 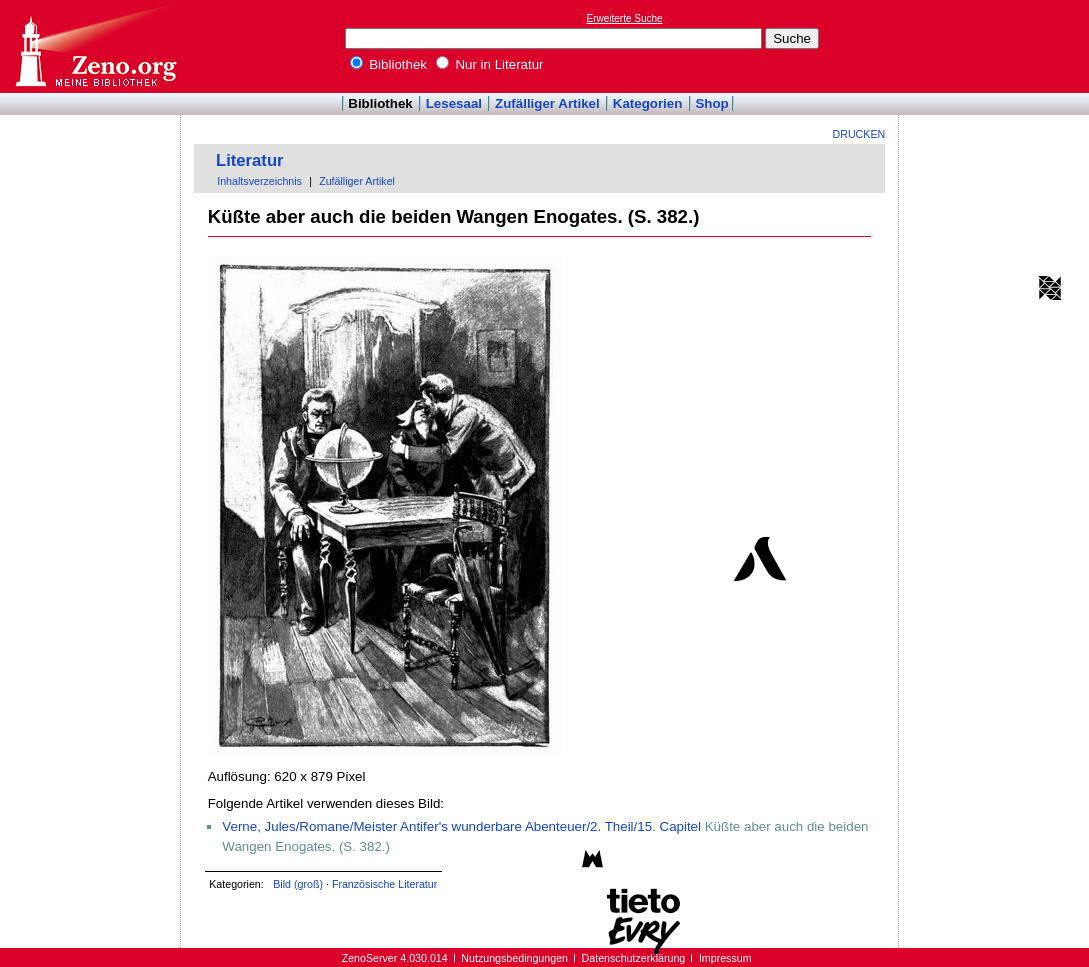 I want to click on akasa air airline logo, so click(x=760, y=559).